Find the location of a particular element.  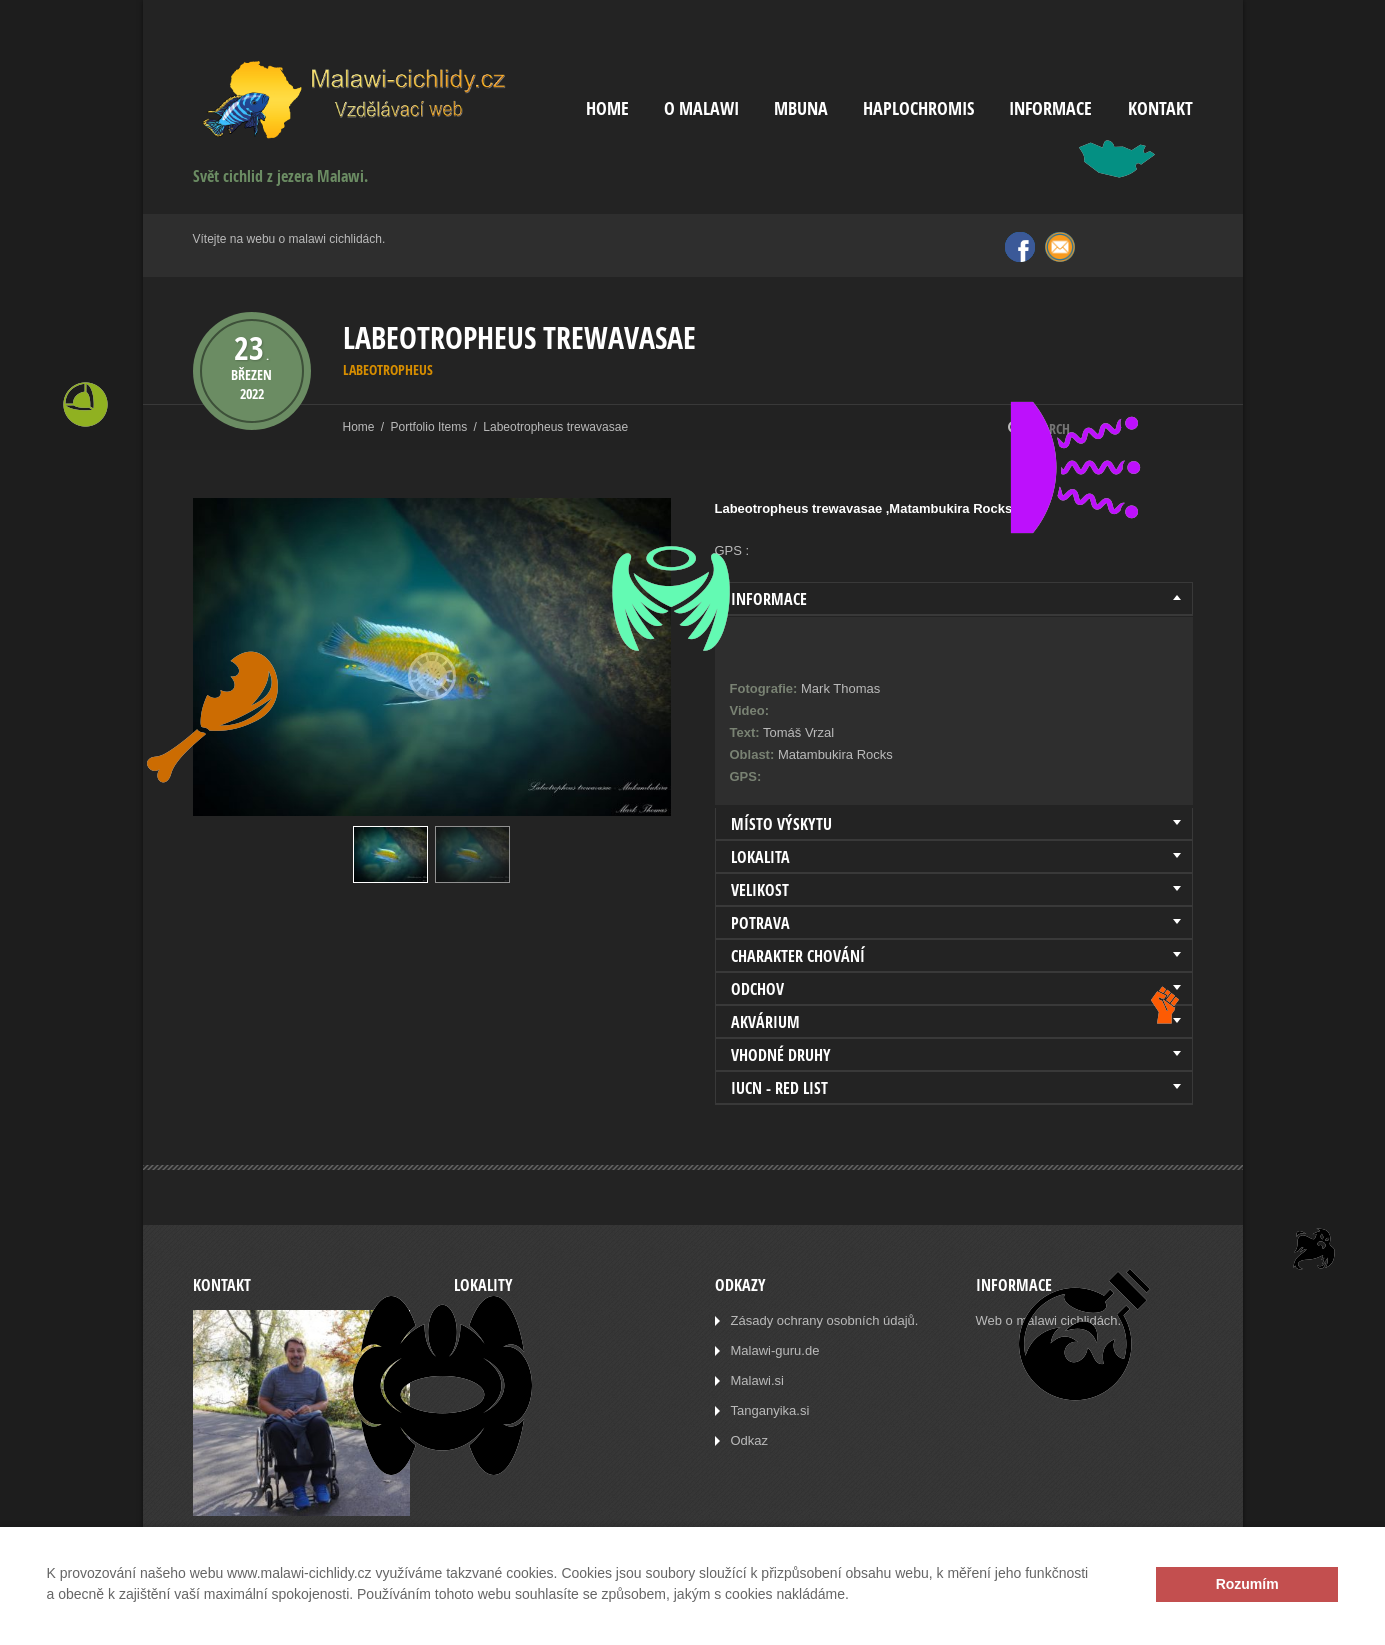

select mongolia as your country or region is located at coordinates (1117, 159).